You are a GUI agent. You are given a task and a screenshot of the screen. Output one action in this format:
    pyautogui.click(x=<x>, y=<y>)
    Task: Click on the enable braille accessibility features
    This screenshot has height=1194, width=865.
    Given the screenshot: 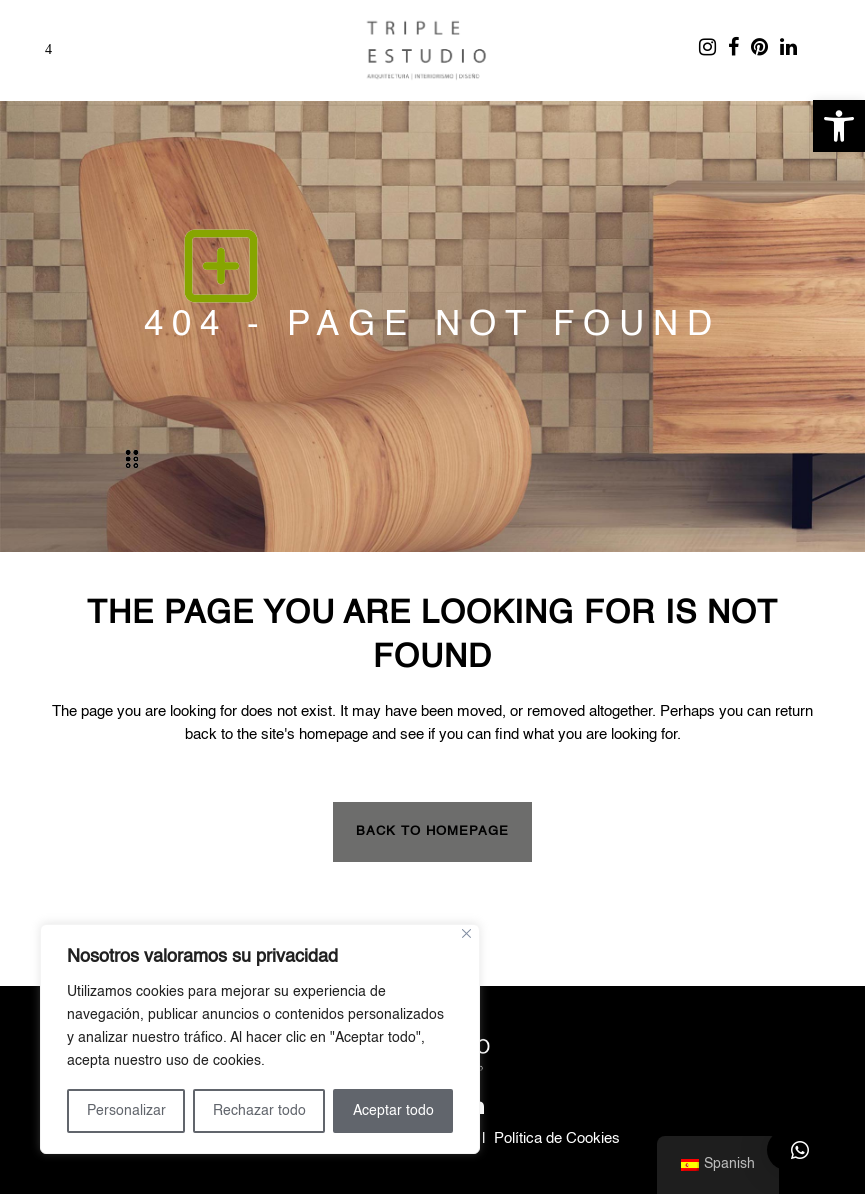 What is the action you would take?
    pyautogui.click(x=132, y=459)
    